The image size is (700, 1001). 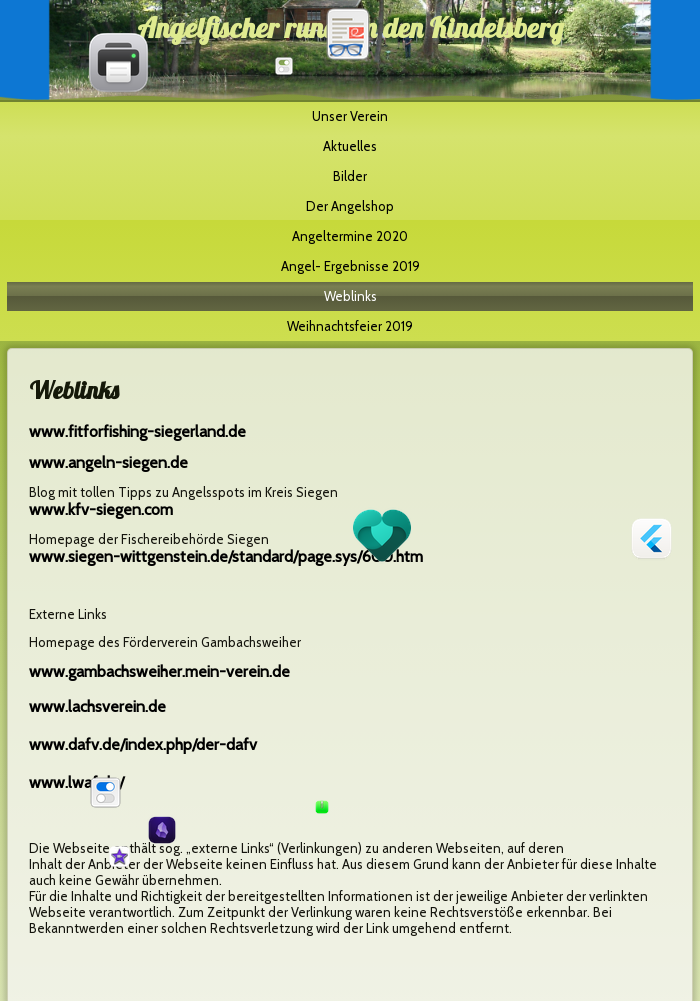 I want to click on open the Flutter development application, so click(x=651, y=538).